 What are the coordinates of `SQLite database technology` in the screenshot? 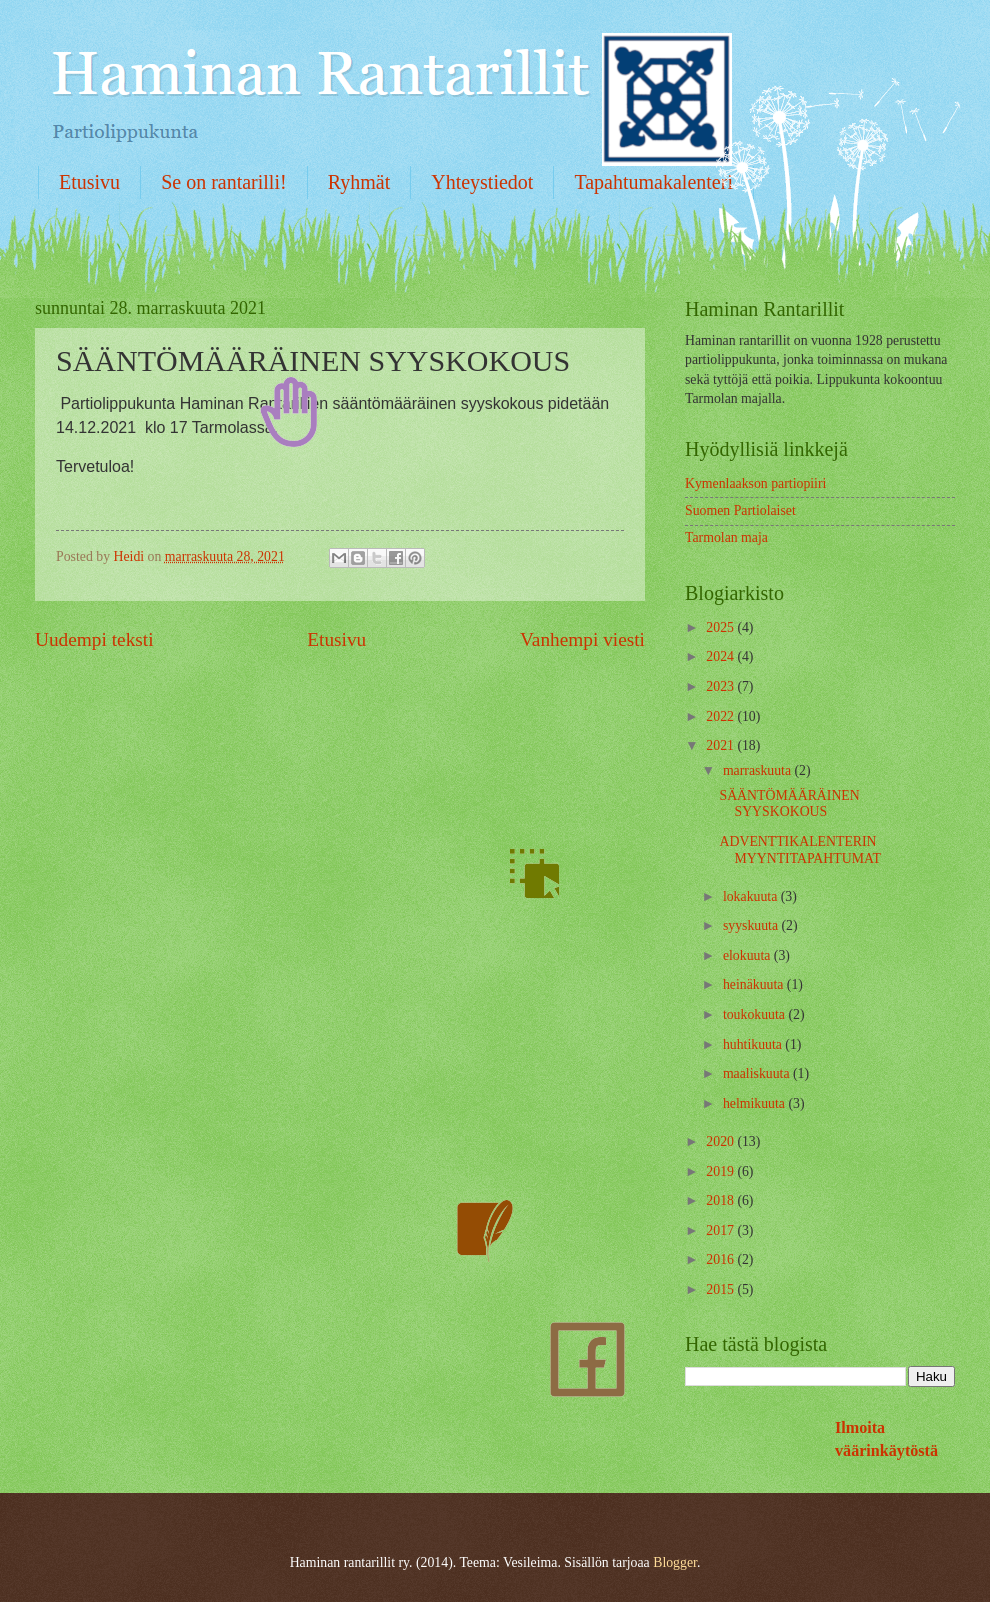 It's located at (485, 1231).